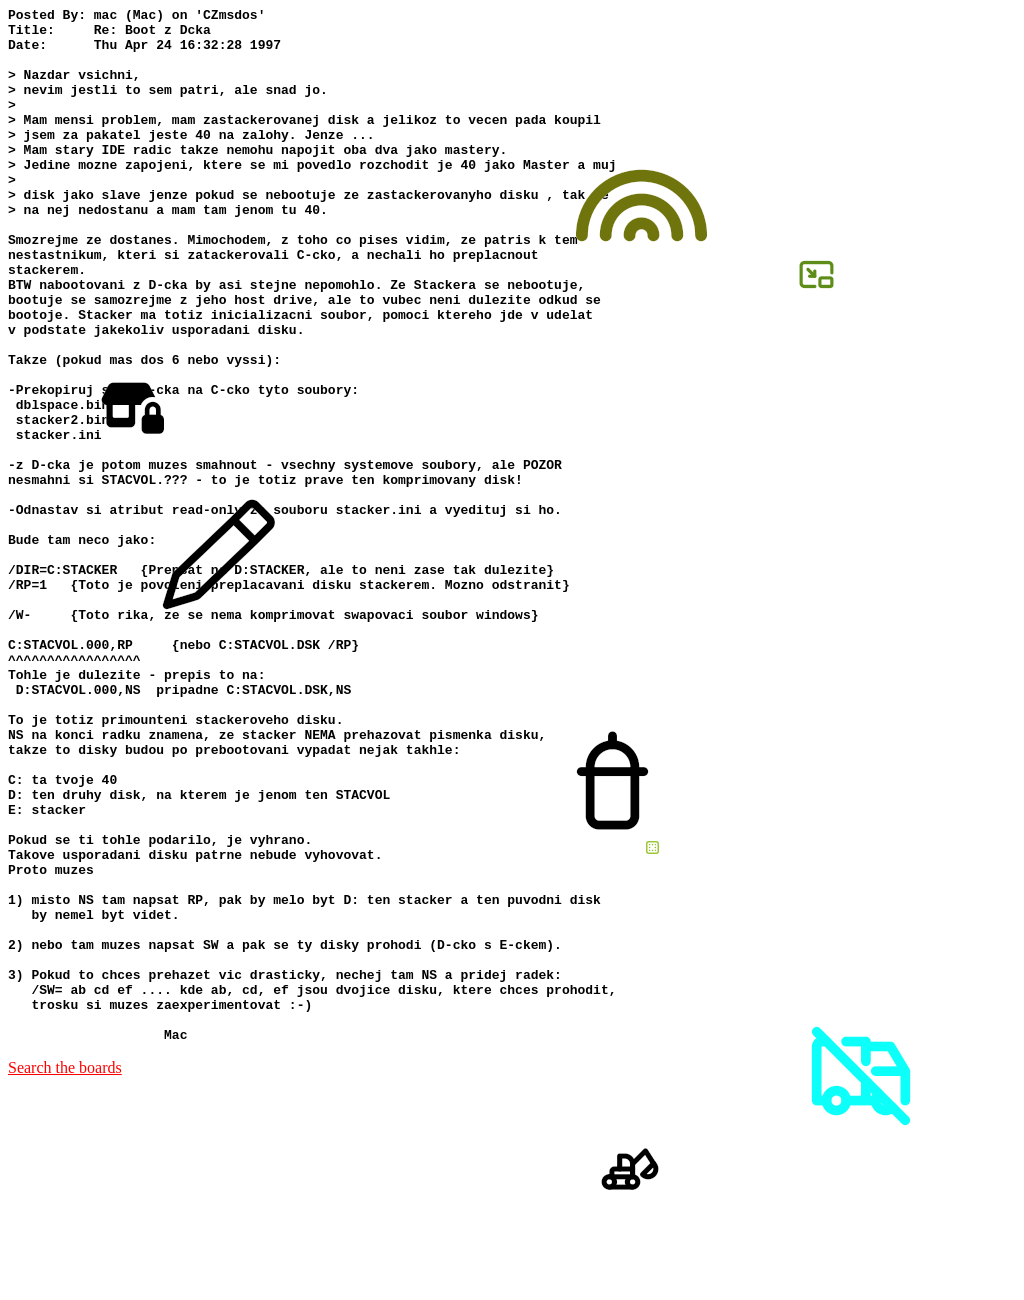 Image resolution: width=1024 pixels, height=1300 pixels. What do you see at coordinates (132, 405) in the screenshot?
I see `indicates a locked or secured store` at bounding box center [132, 405].